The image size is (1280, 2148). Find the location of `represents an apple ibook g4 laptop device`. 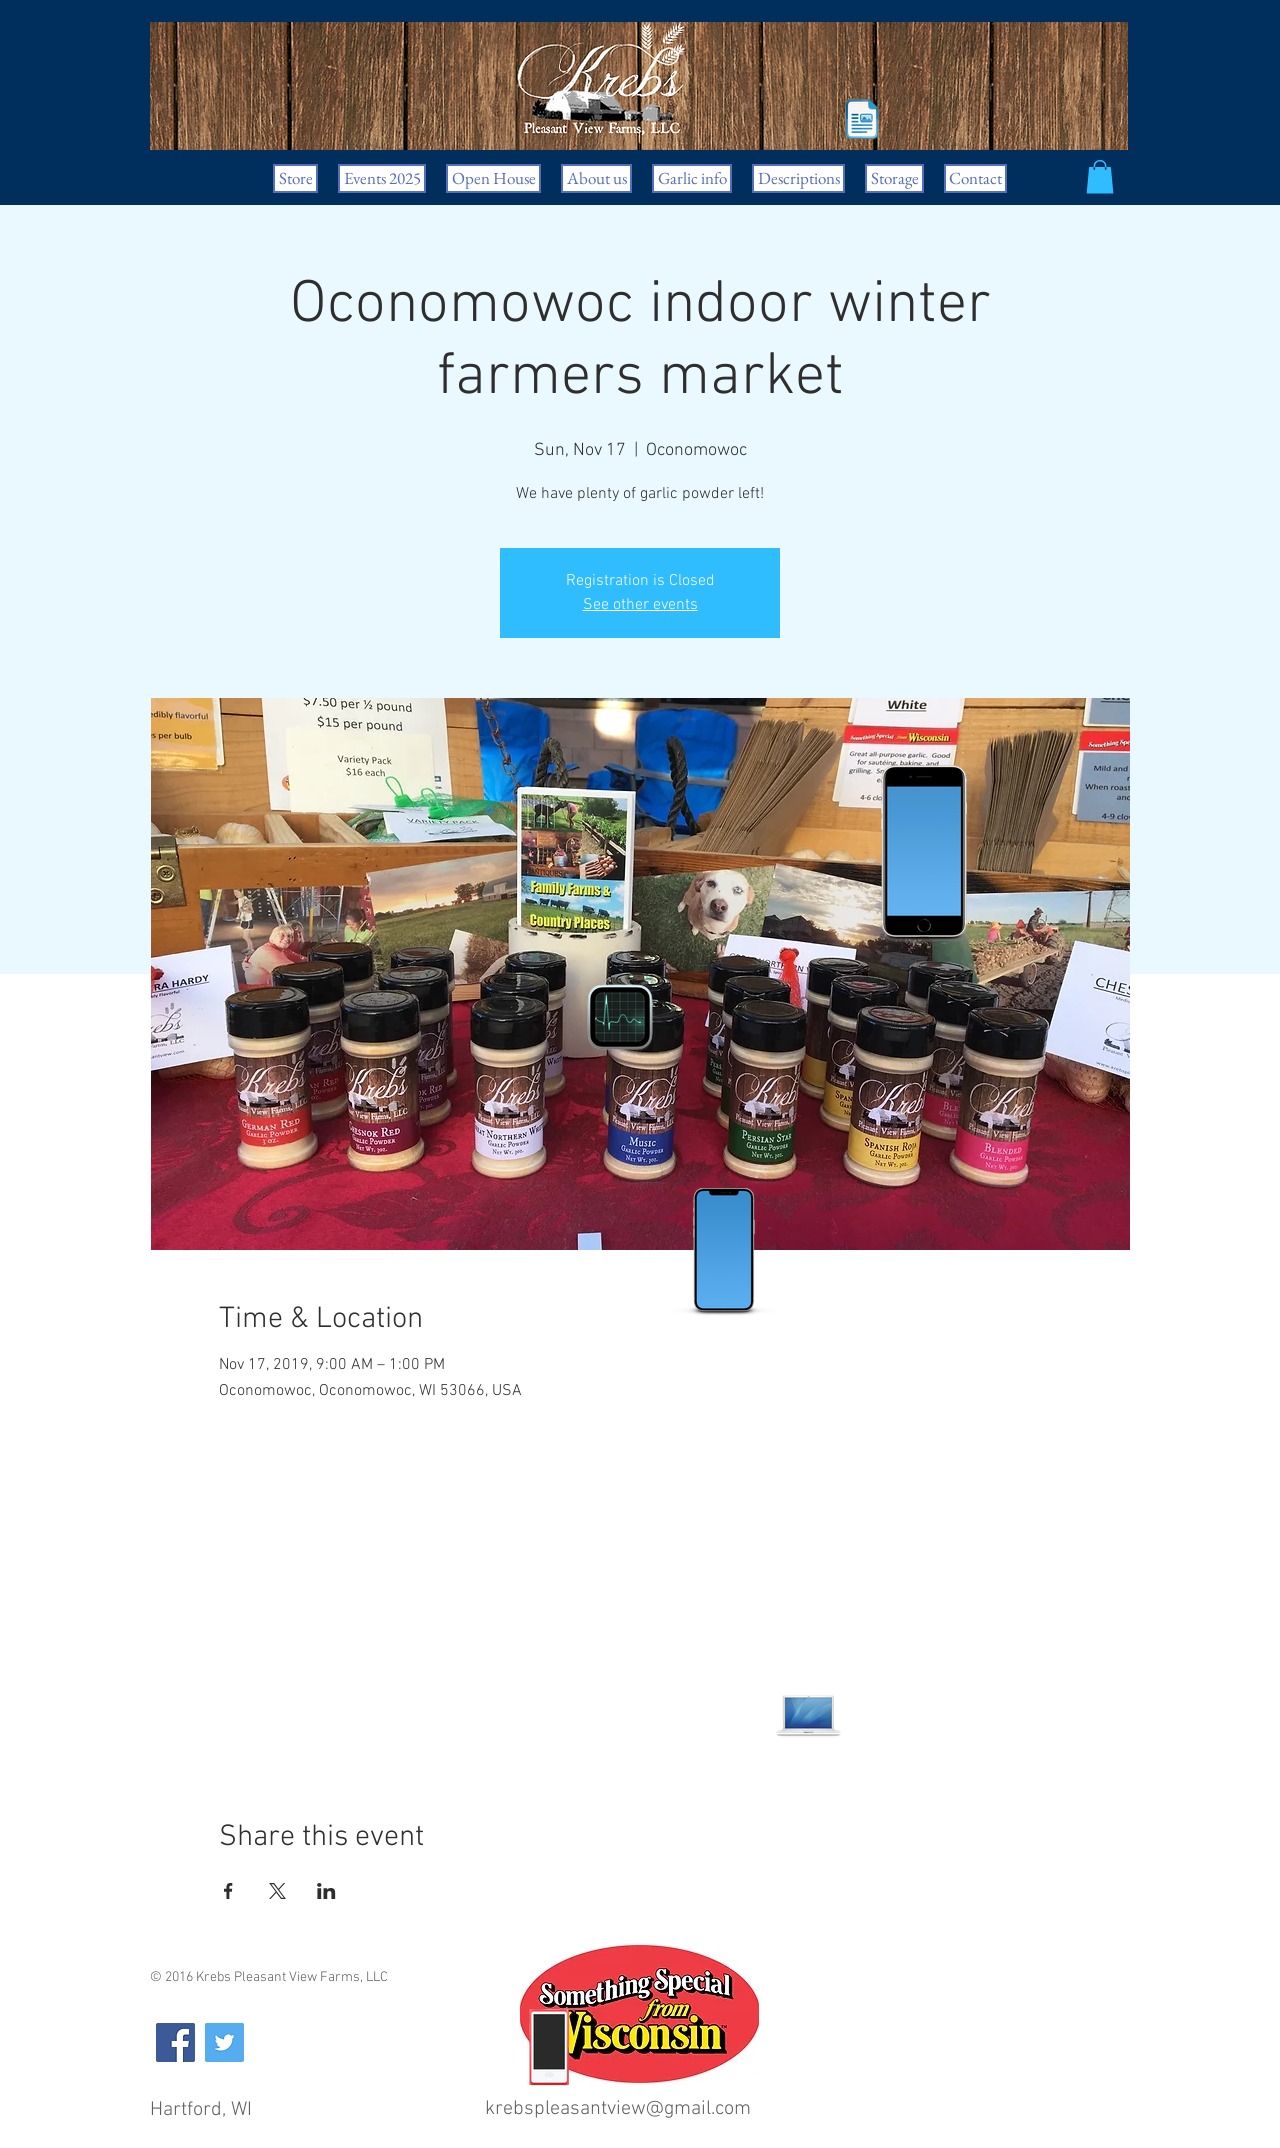

represents an apple ibook g4 laptop device is located at coordinates (808, 1715).